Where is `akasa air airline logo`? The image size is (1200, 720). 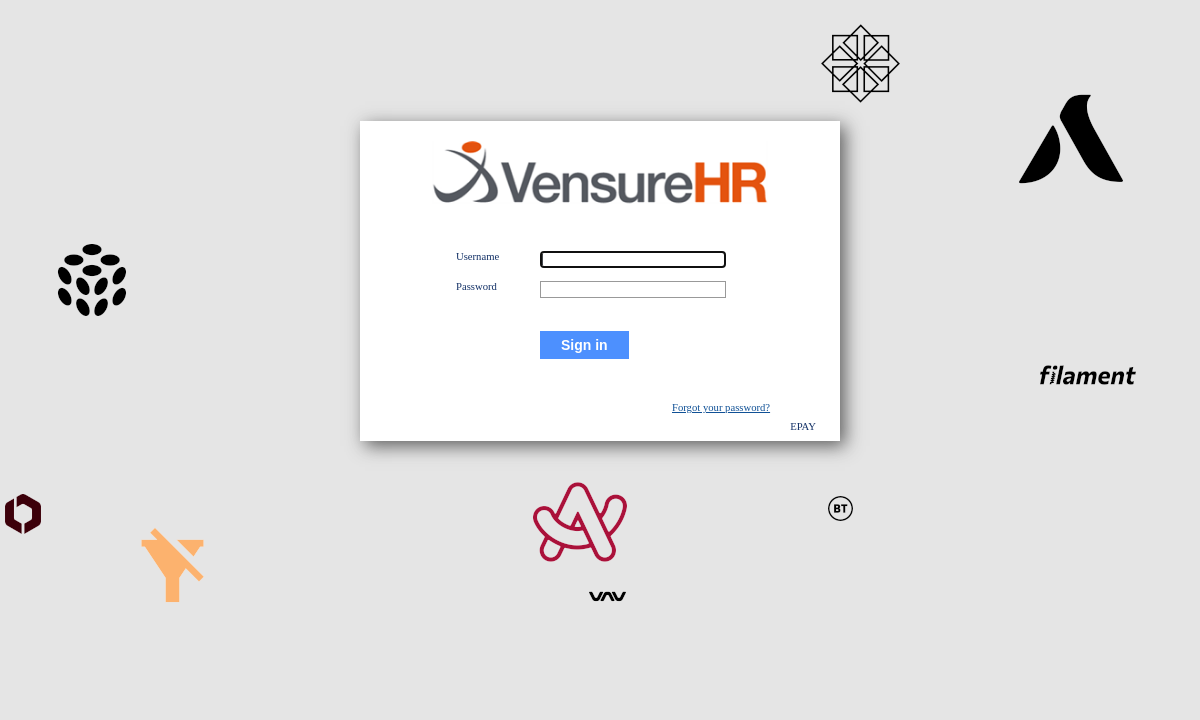
akasa air airline logo is located at coordinates (1071, 139).